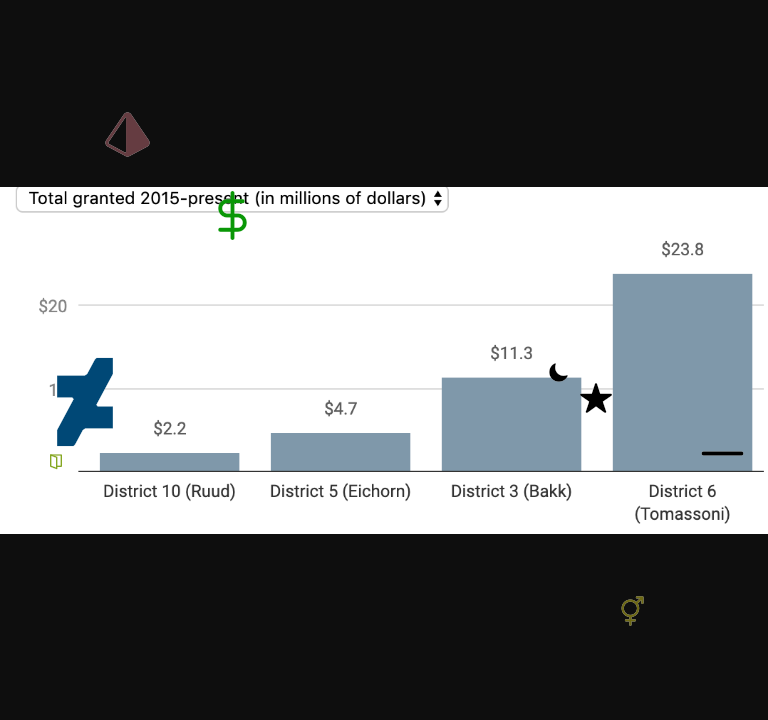 The image size is (768, 720). Describe the element at coordinates (631, 610) in the screenshot. I see `select intersex gender identity` at that location.